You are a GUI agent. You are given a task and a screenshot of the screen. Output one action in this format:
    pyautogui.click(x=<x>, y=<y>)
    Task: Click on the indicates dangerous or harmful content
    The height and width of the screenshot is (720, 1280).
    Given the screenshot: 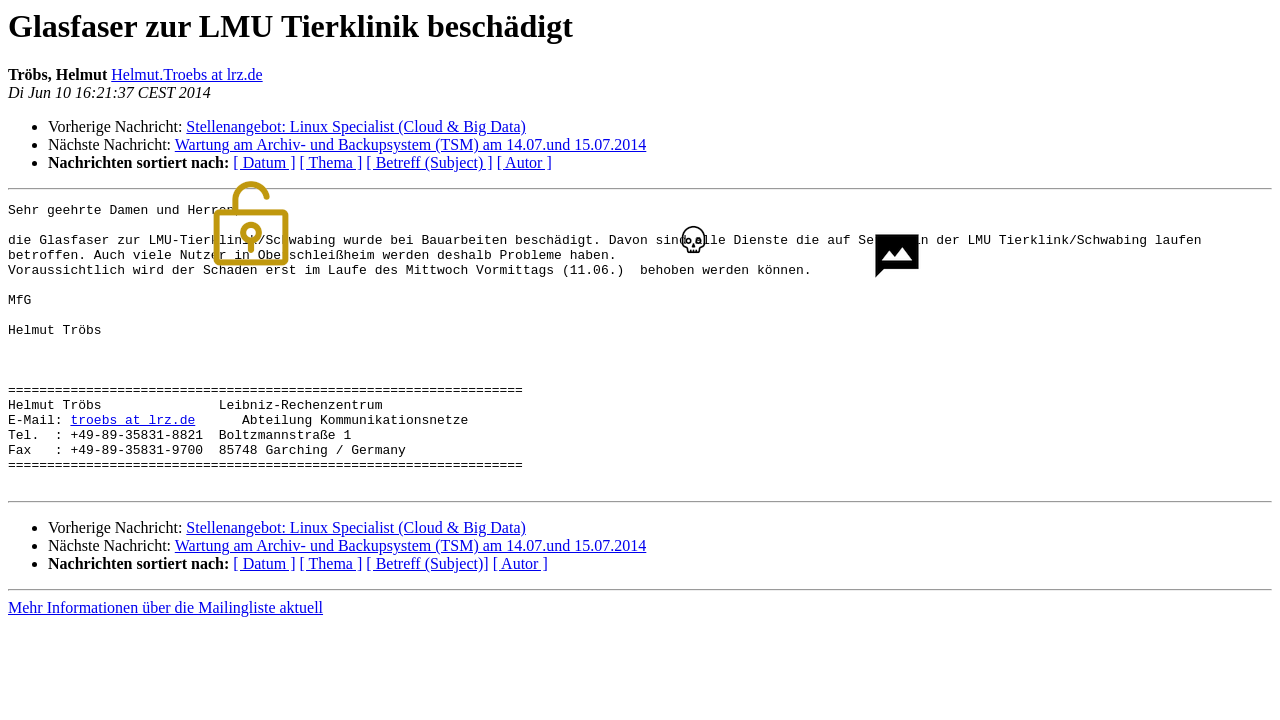 What is the action you would take?
    pyautogui.click(x=693, y=239)
    